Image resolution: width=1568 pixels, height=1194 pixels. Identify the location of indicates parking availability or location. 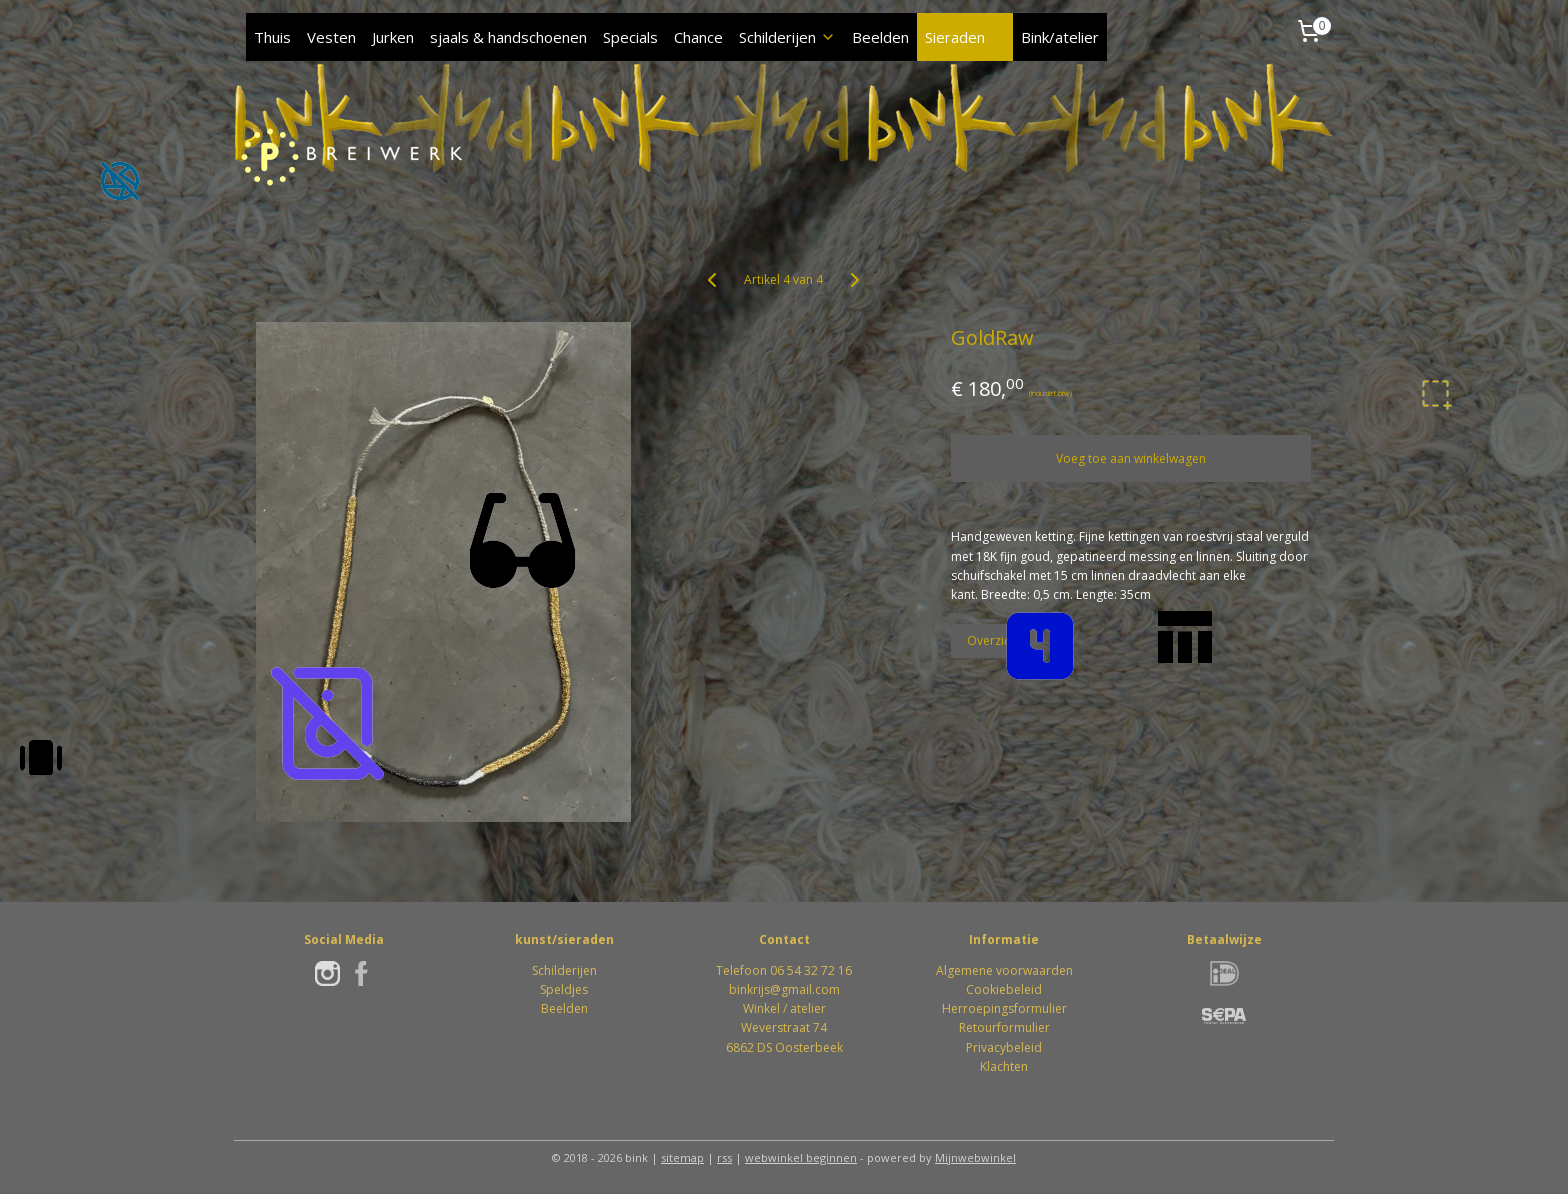
(270, 157).